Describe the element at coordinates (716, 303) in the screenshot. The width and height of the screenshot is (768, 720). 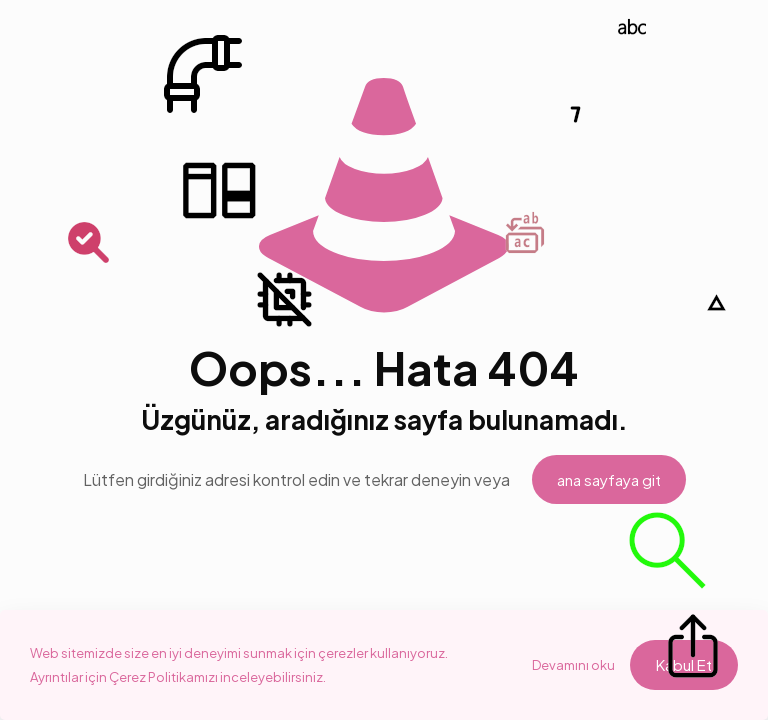
I see `unverified function breakpoint in debug mode` at that location.